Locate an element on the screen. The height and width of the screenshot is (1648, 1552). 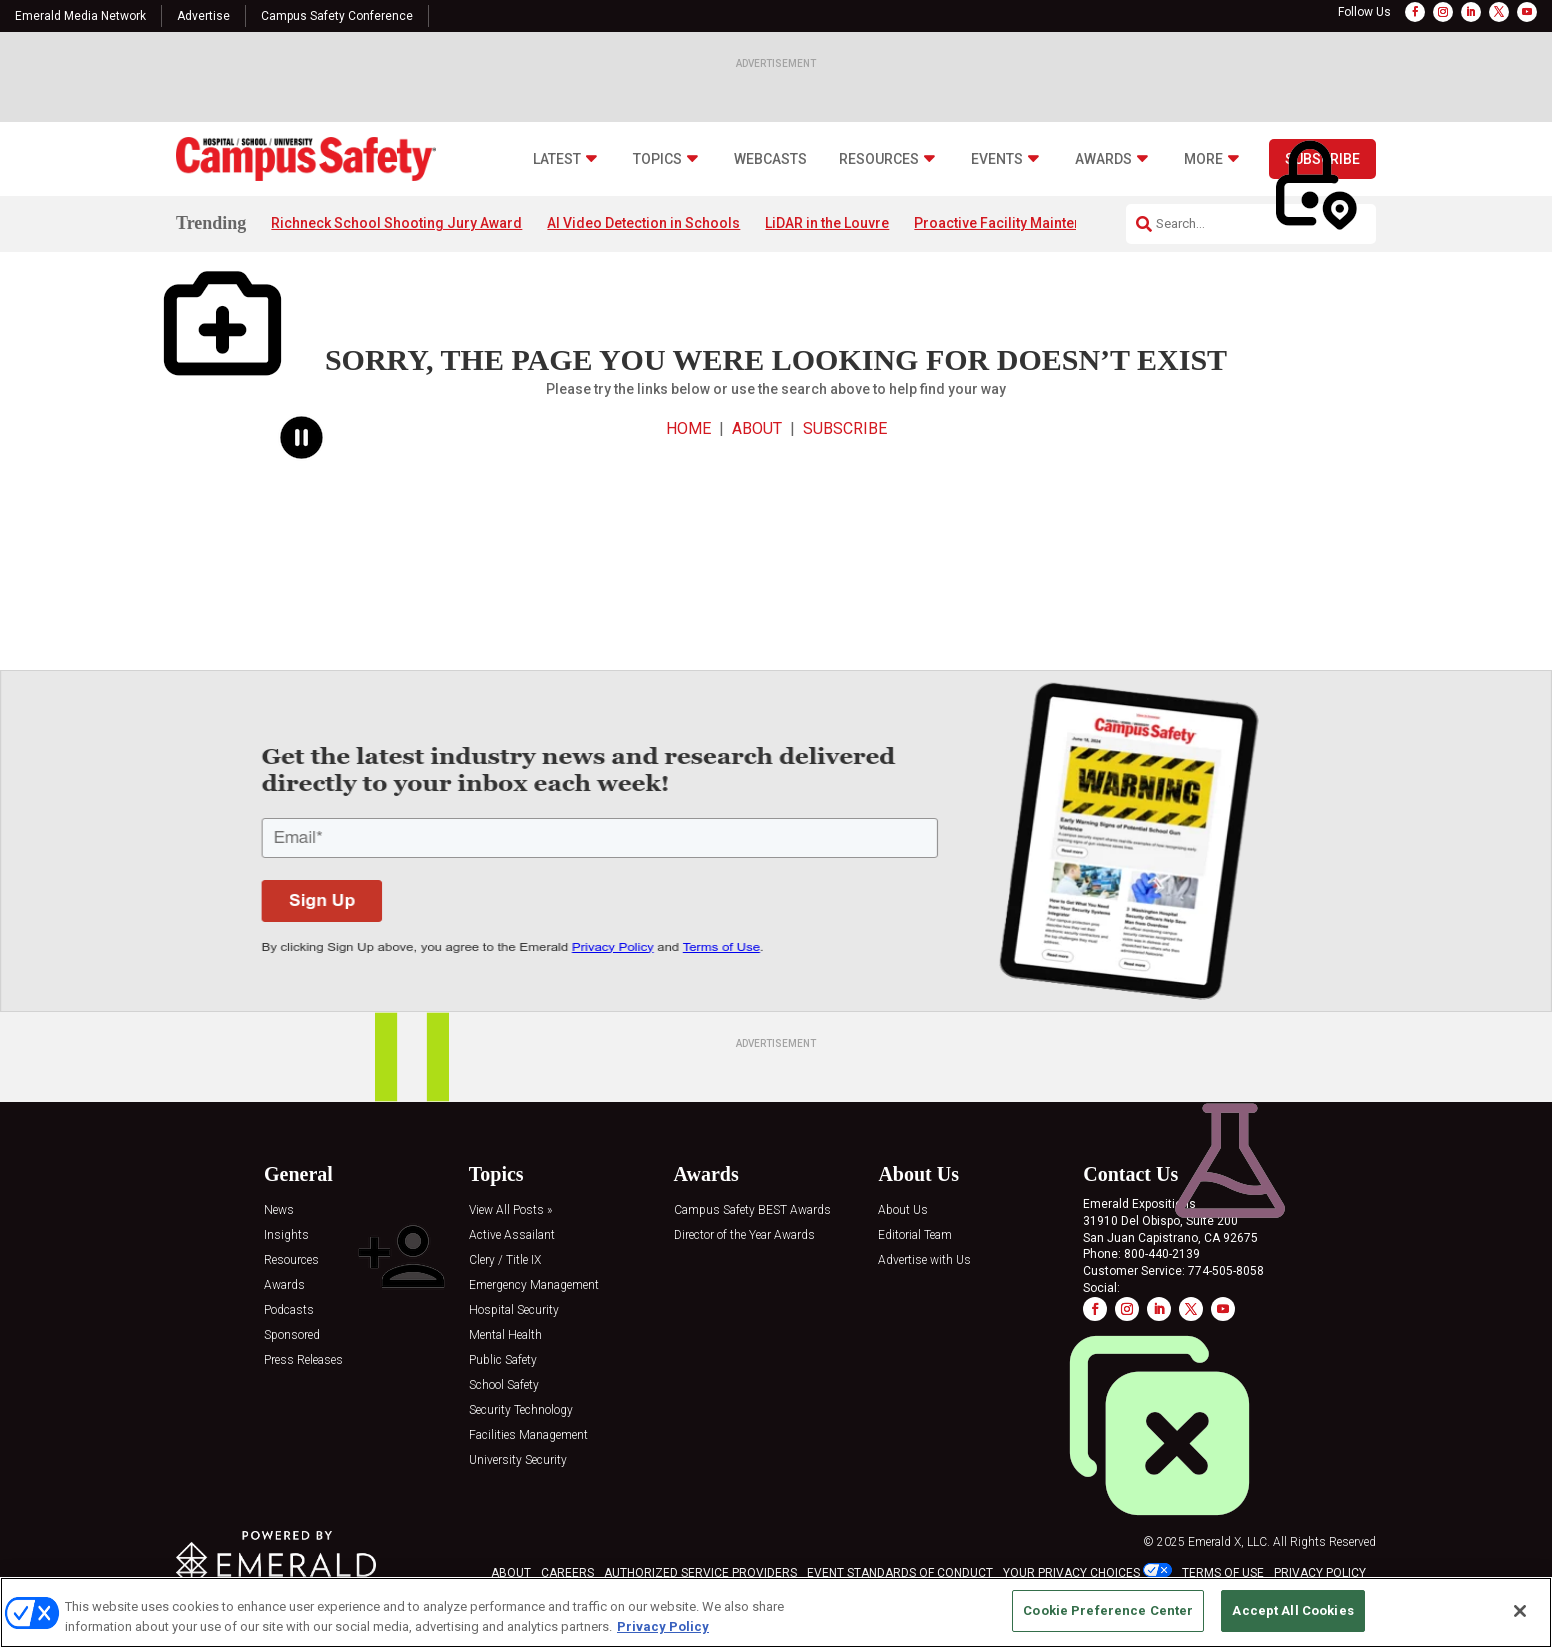
set a location-based lock or security trigger is located at coordinates (1310, 183).